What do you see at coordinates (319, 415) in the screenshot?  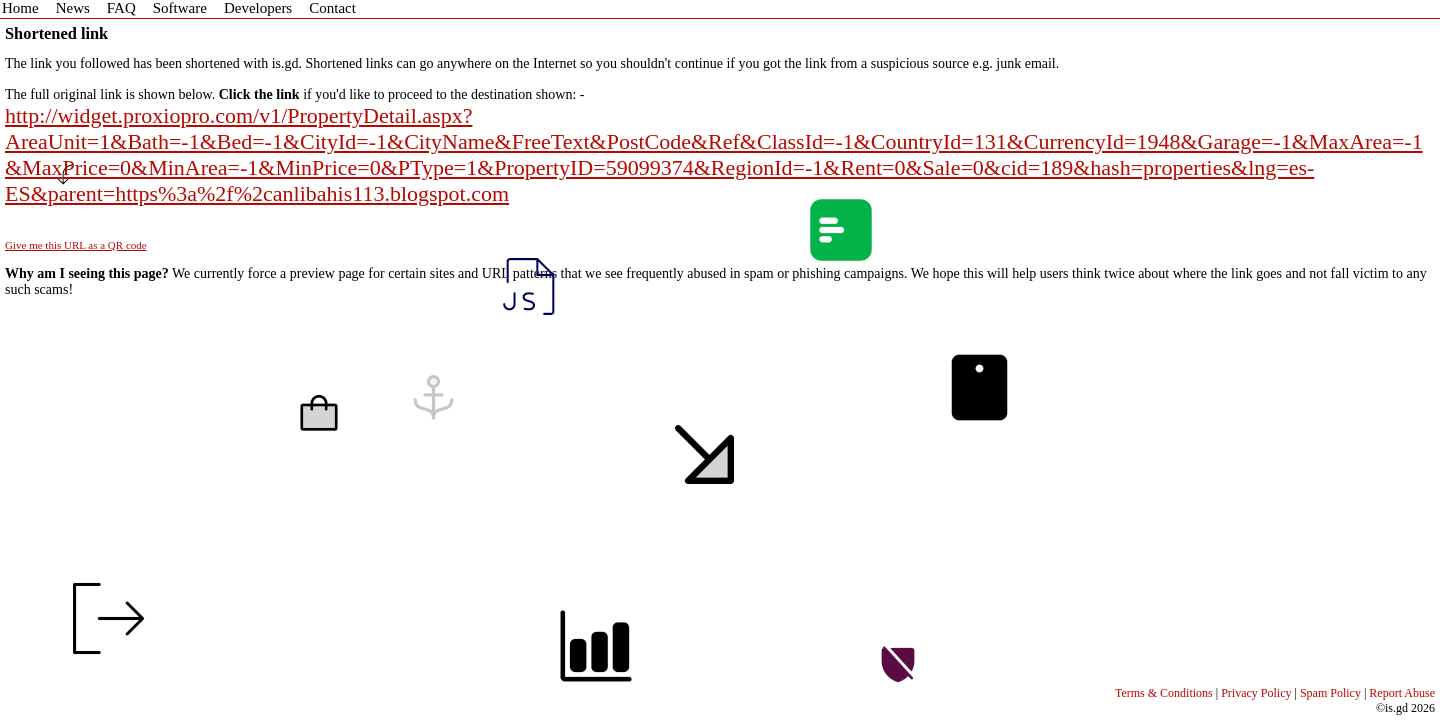 I see `view your shopping bag` at bounding box center [319, 415].